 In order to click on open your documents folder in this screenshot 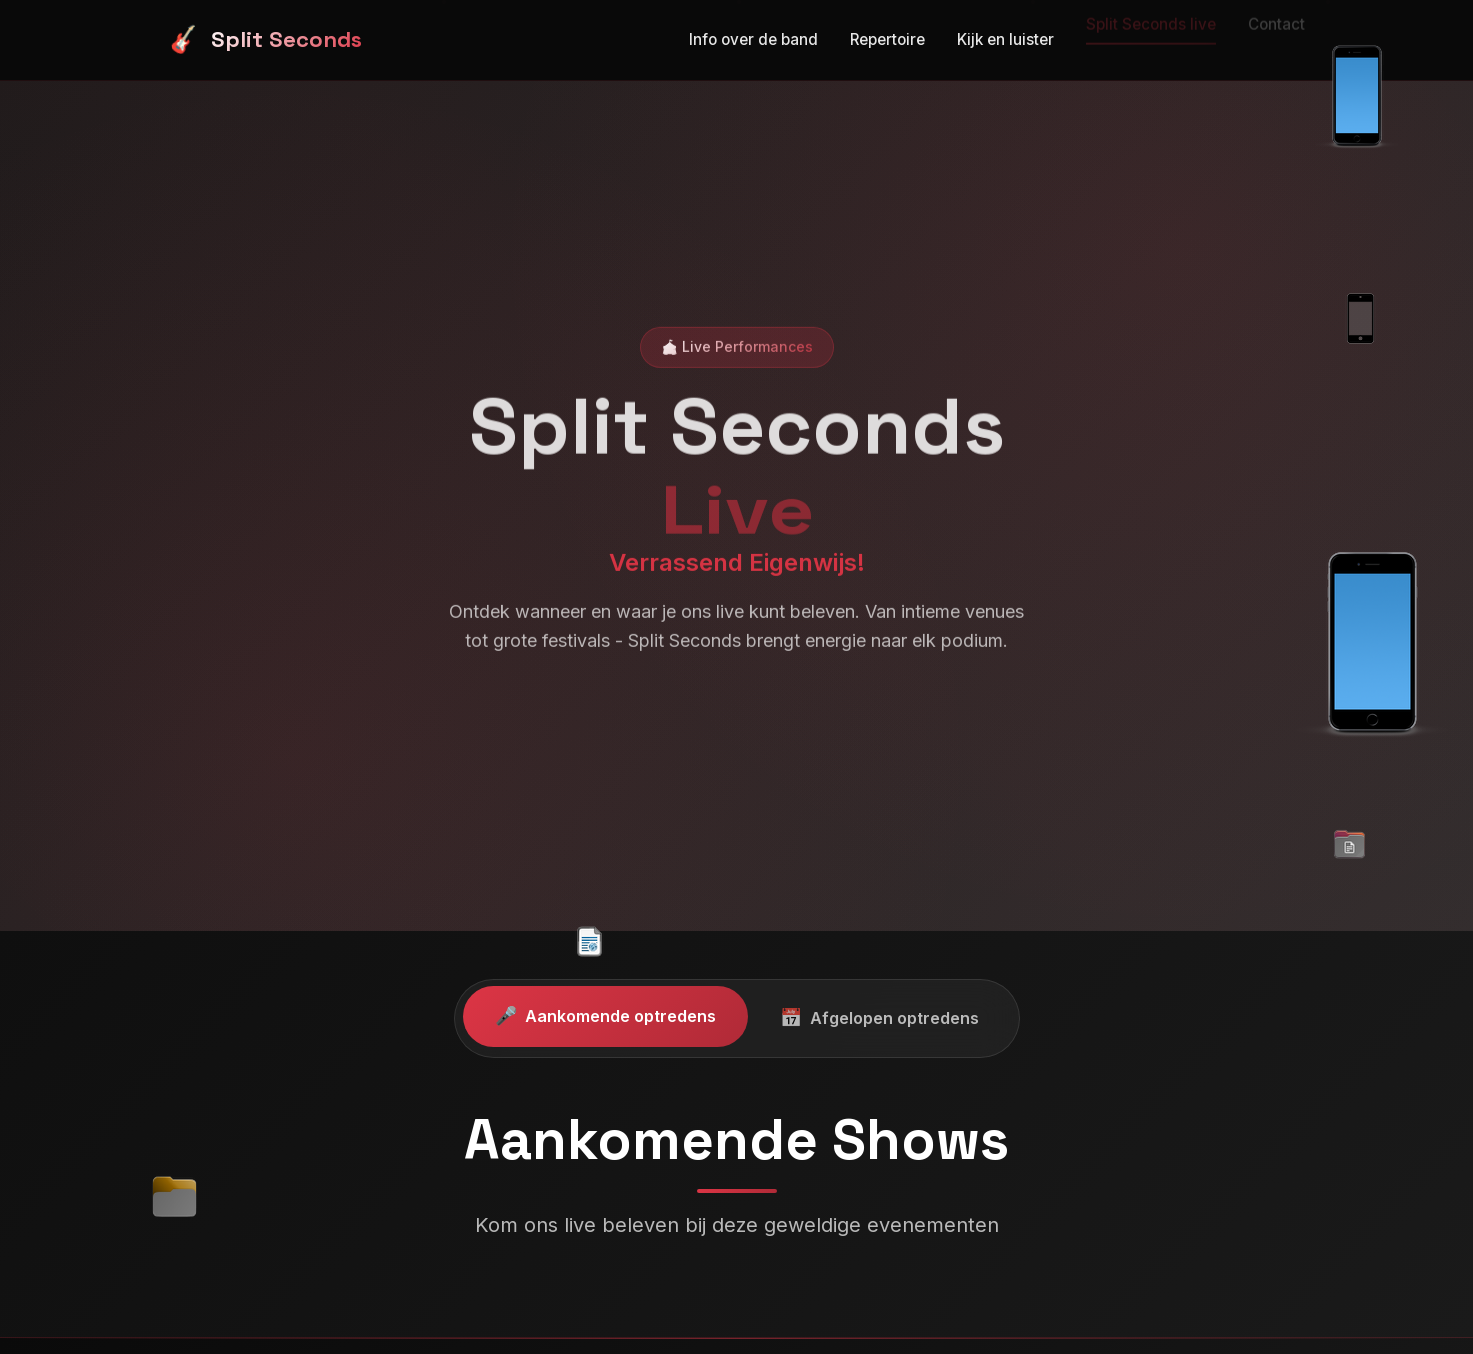, I will do `click(1349, 843)`.